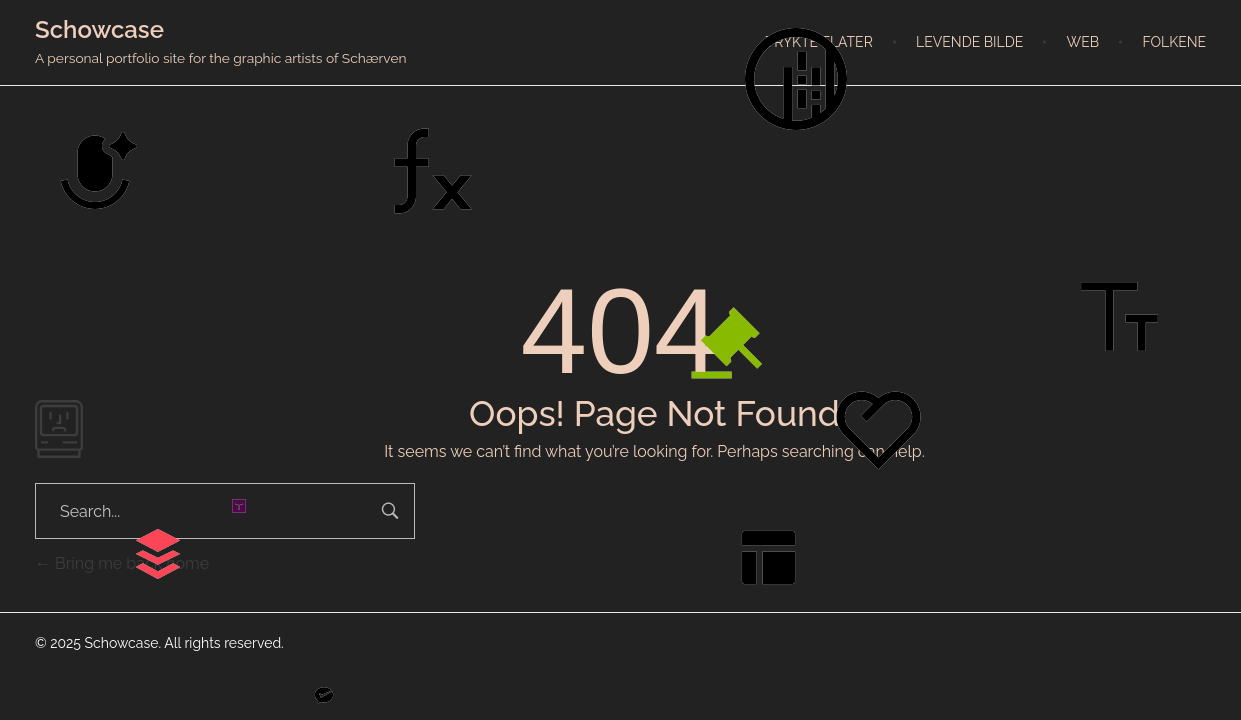 This screenshot has height=720, width=1241. Describe the element at coordinates (95, 174) in the screenshot. I see `activate ai voice assistant` at that location.